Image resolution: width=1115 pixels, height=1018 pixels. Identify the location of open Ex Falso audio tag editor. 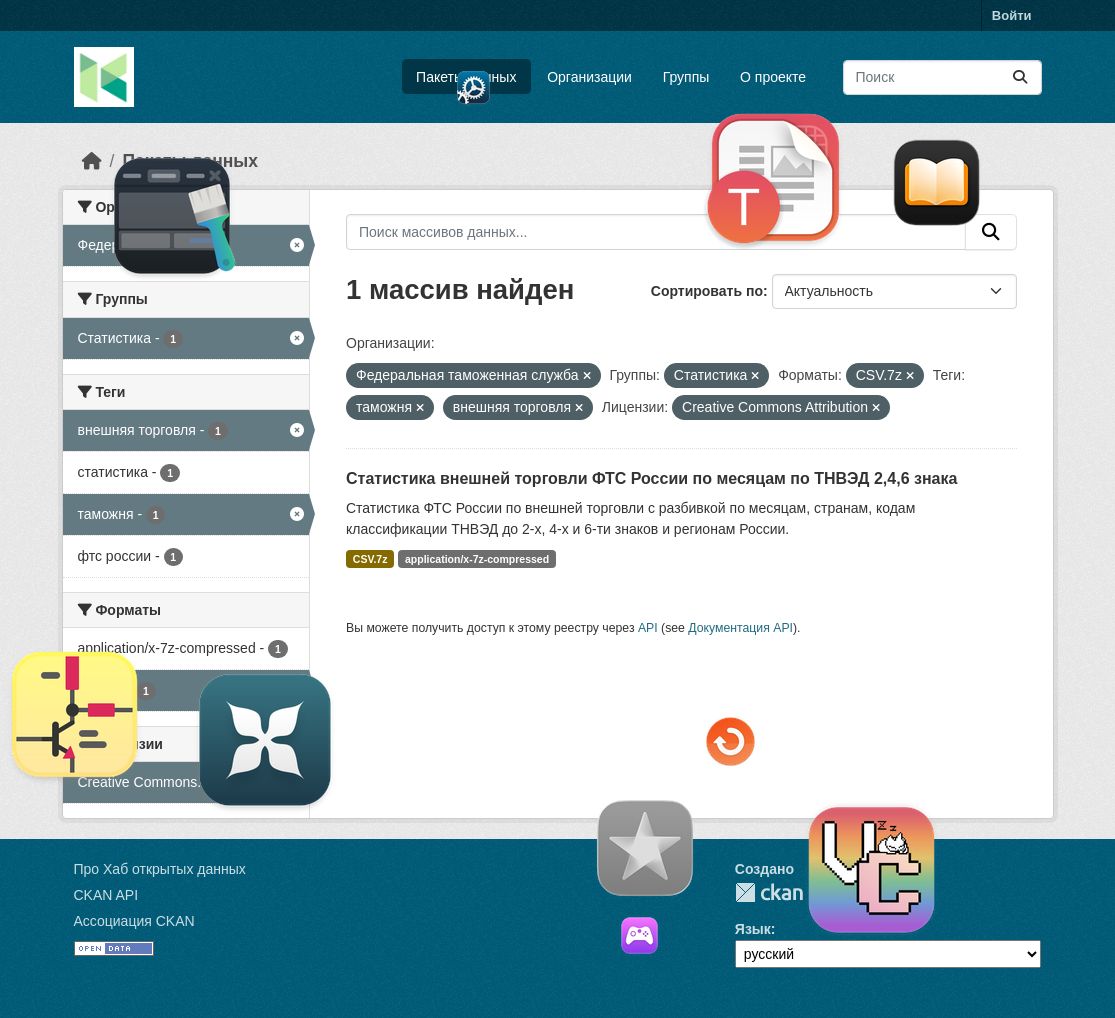
(265, 740).